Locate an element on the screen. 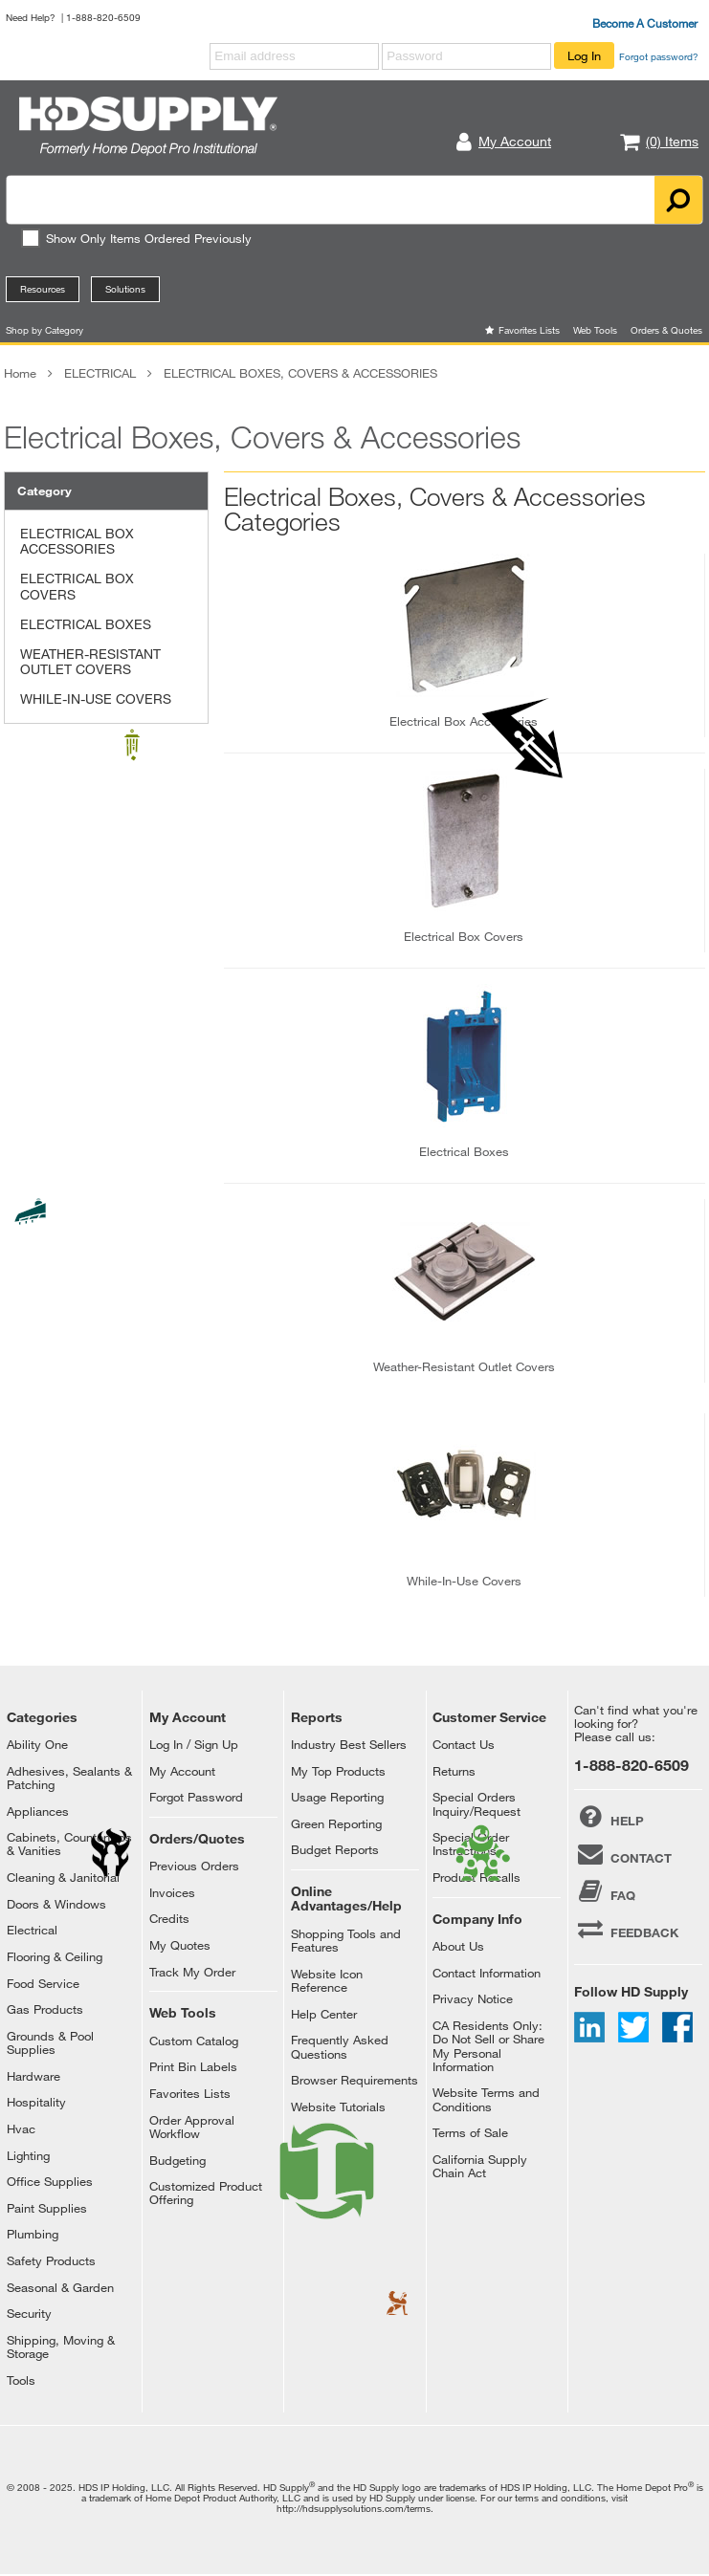 The width and height of the screenshot is (709, 2576). indicates a hot streak or trending status is located at coordinates (110, 1852).